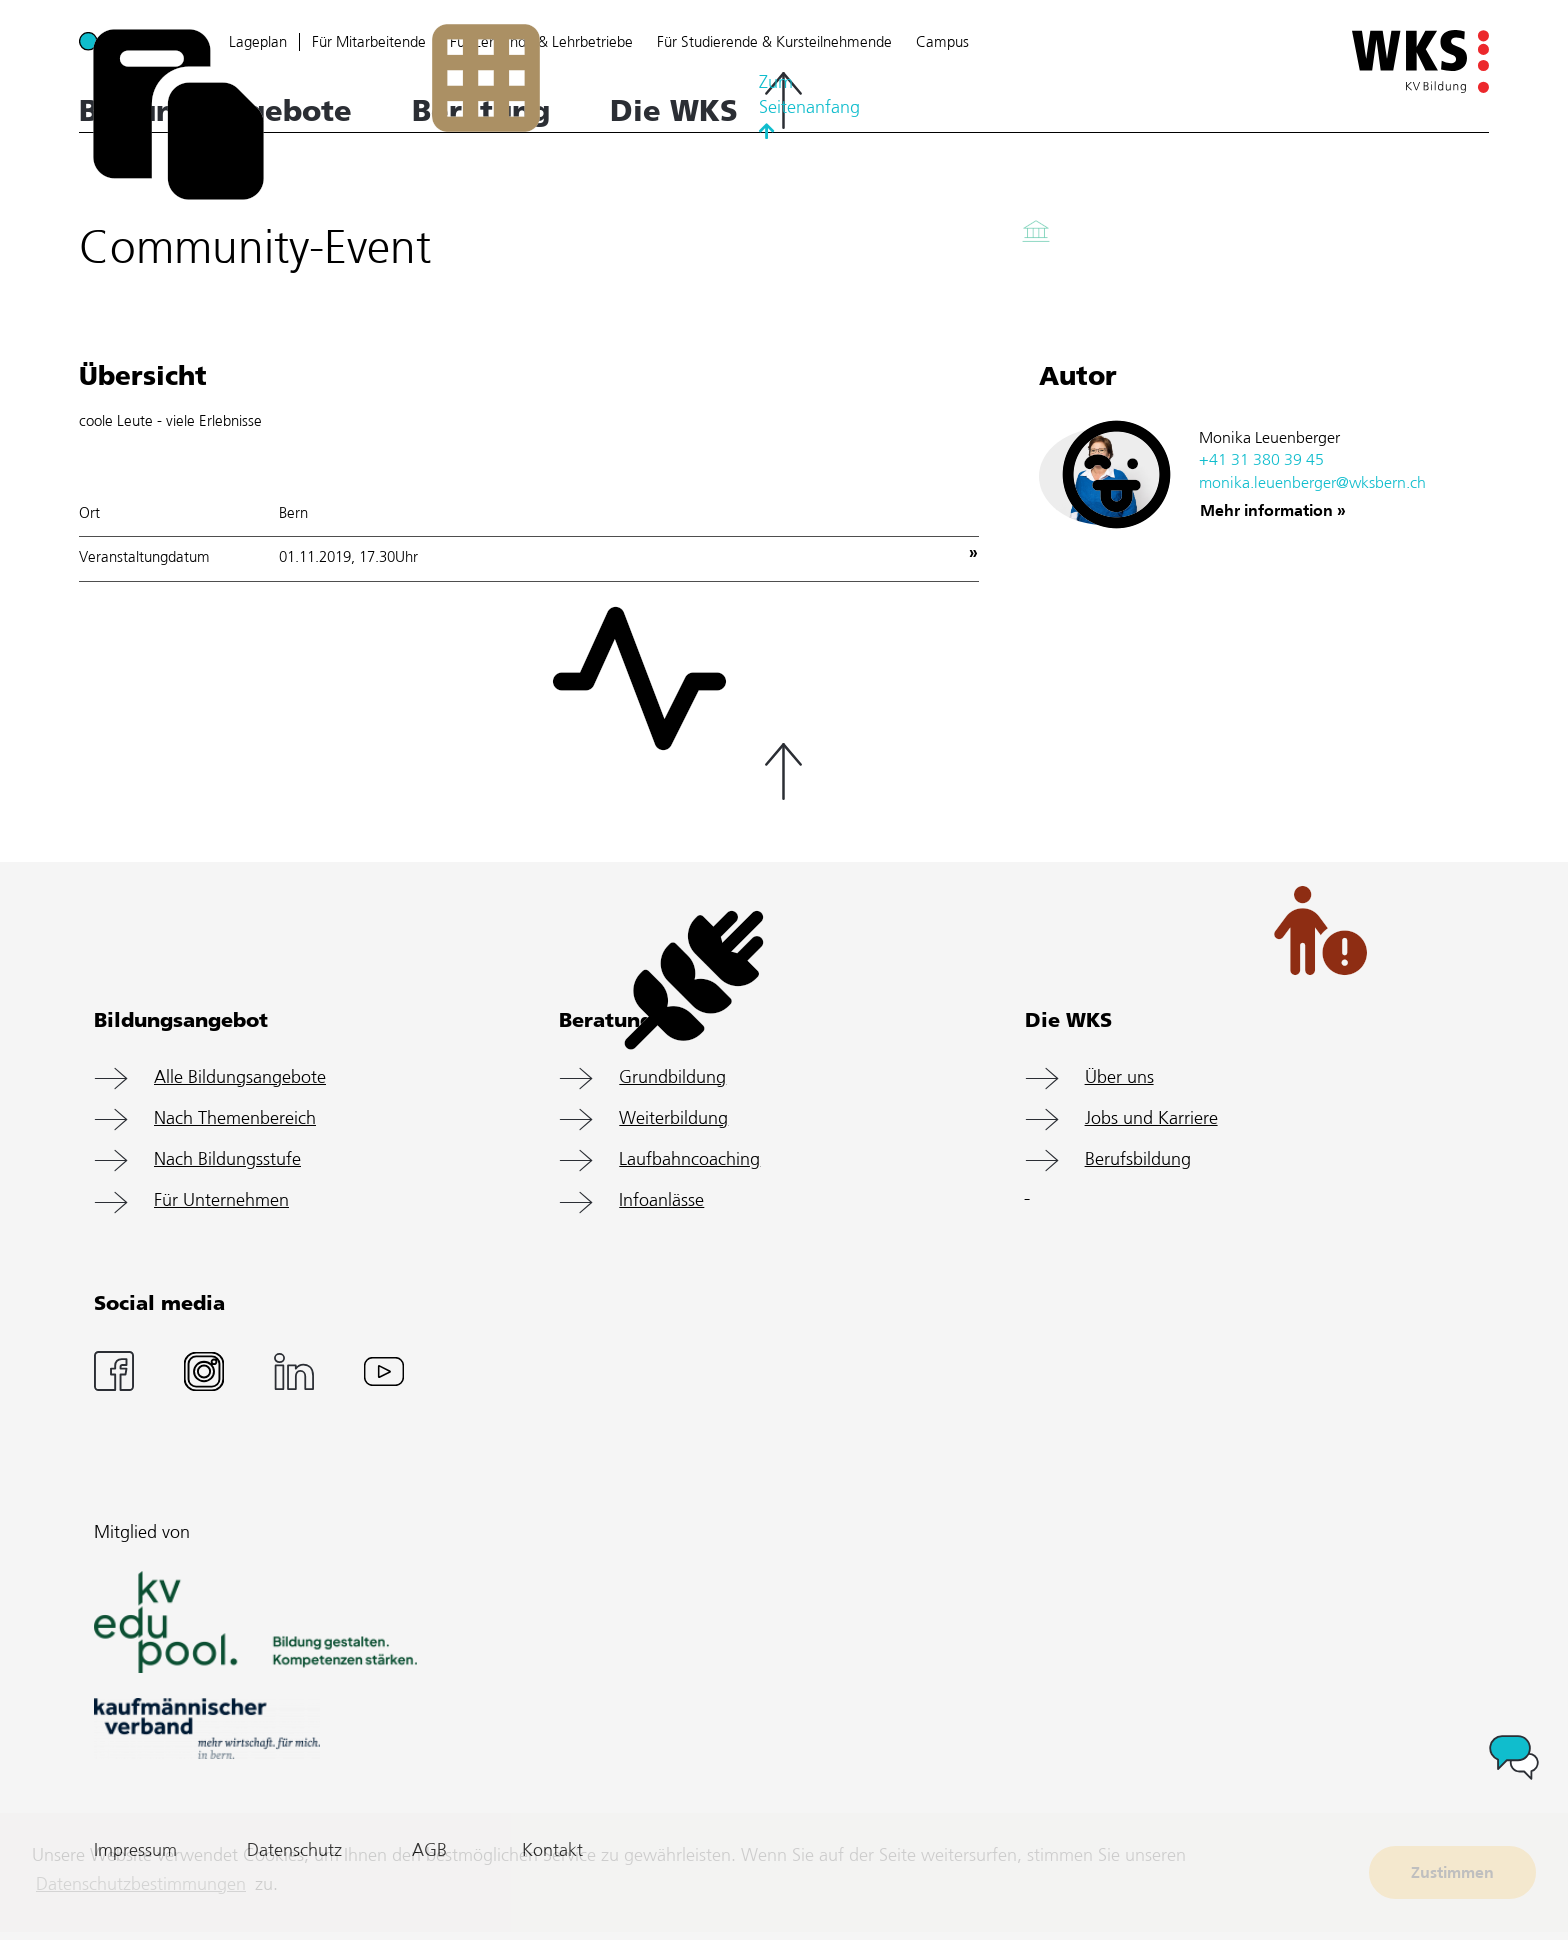 This screenshot has width=1568, height=1940. What do you see at coordinates (1036, 232) in the screenshot?
I see `access banking or financial services` at bounding box center [1036, 232].